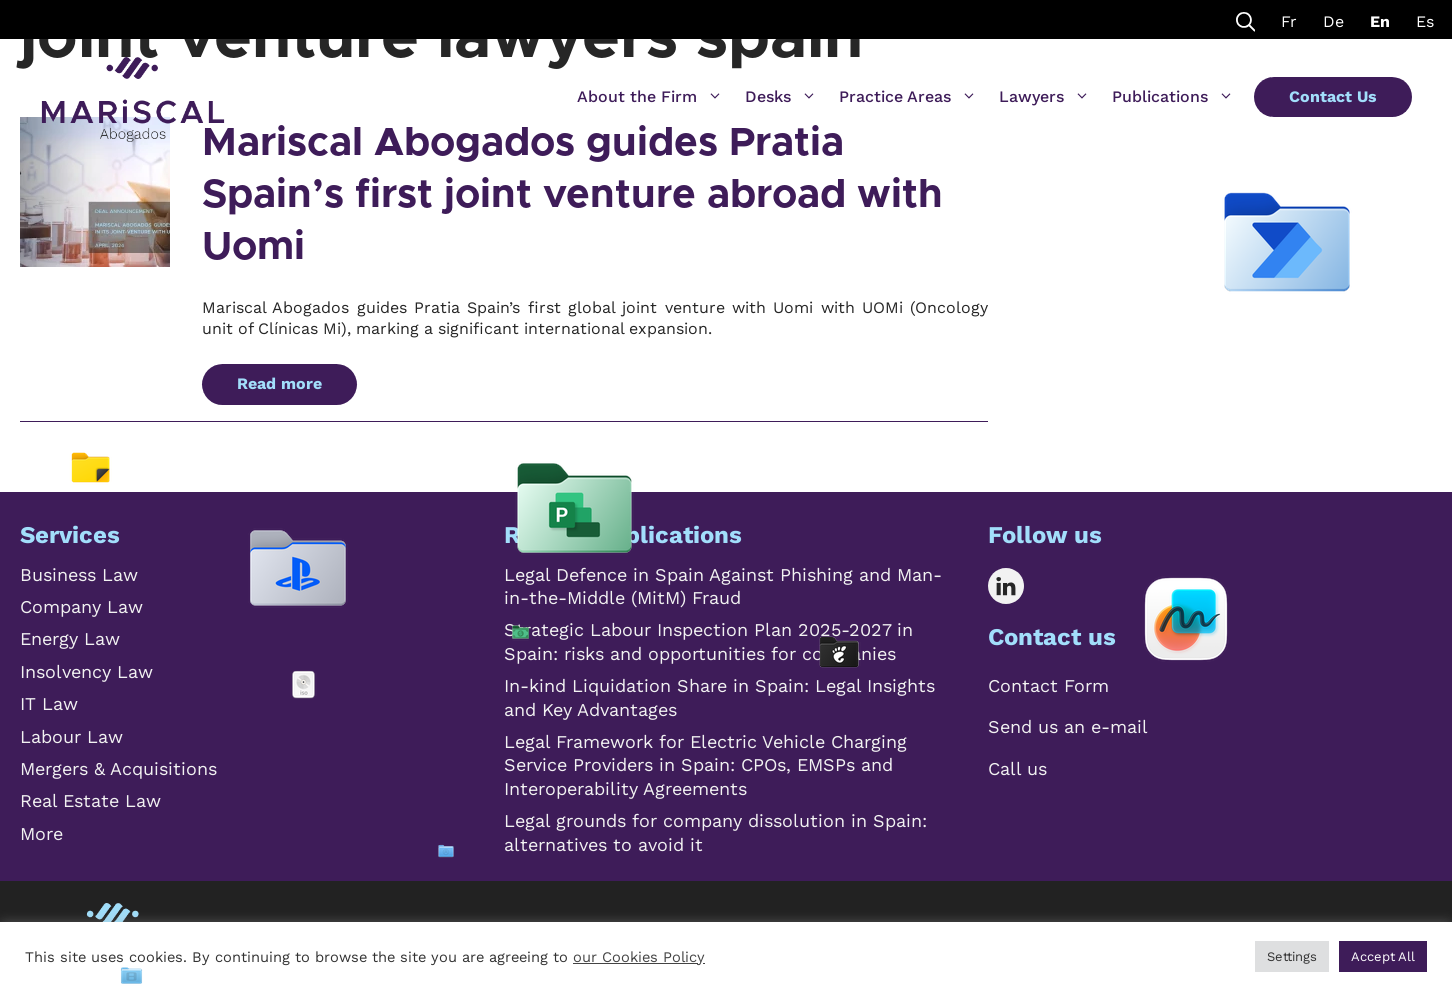  Describe the element at coordinates (1186, 619) in the screenshot. I see `open freeform app for brainstorming and sketching` at that location.